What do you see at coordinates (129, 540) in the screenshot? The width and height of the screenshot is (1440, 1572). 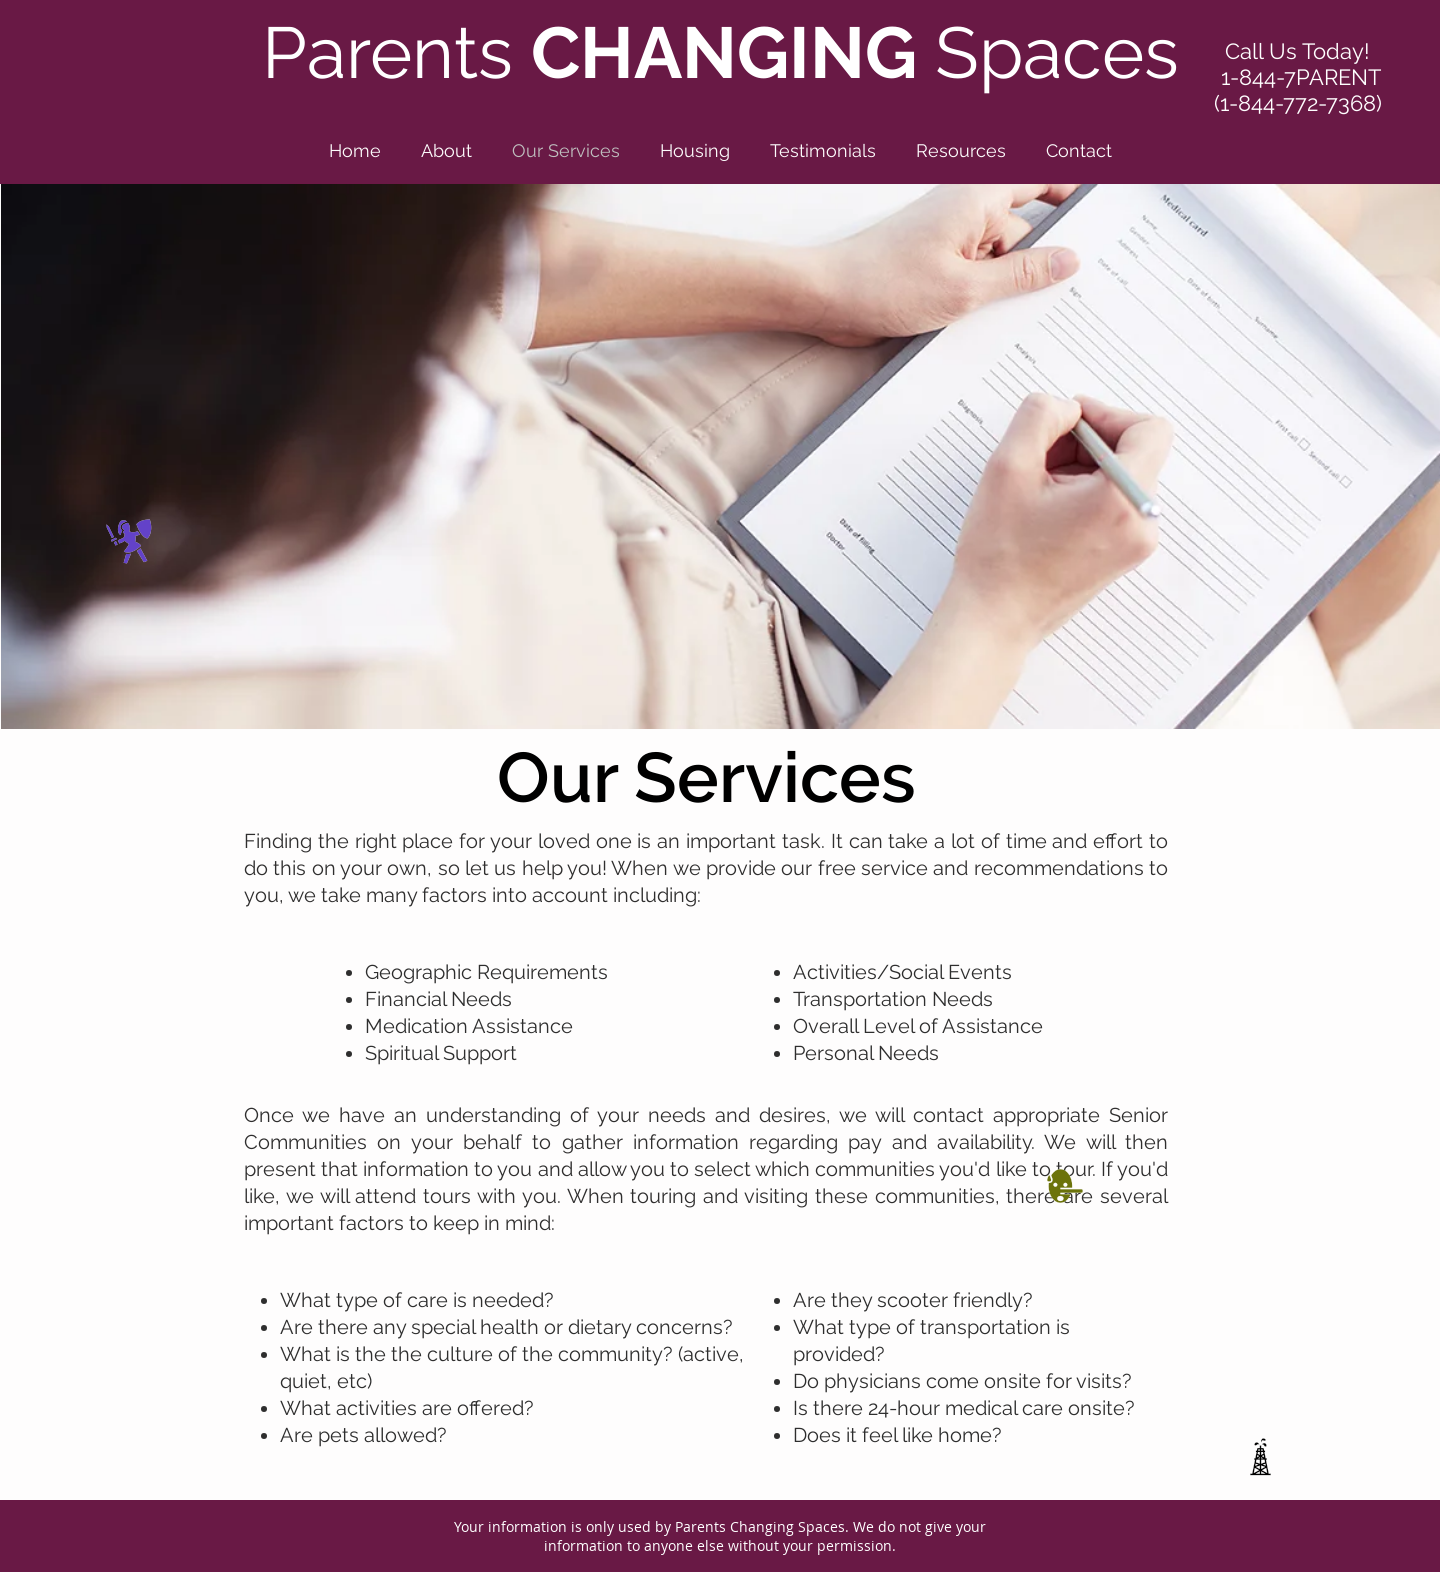 I see `select female warrior character class` at bounding box center [129, 540].